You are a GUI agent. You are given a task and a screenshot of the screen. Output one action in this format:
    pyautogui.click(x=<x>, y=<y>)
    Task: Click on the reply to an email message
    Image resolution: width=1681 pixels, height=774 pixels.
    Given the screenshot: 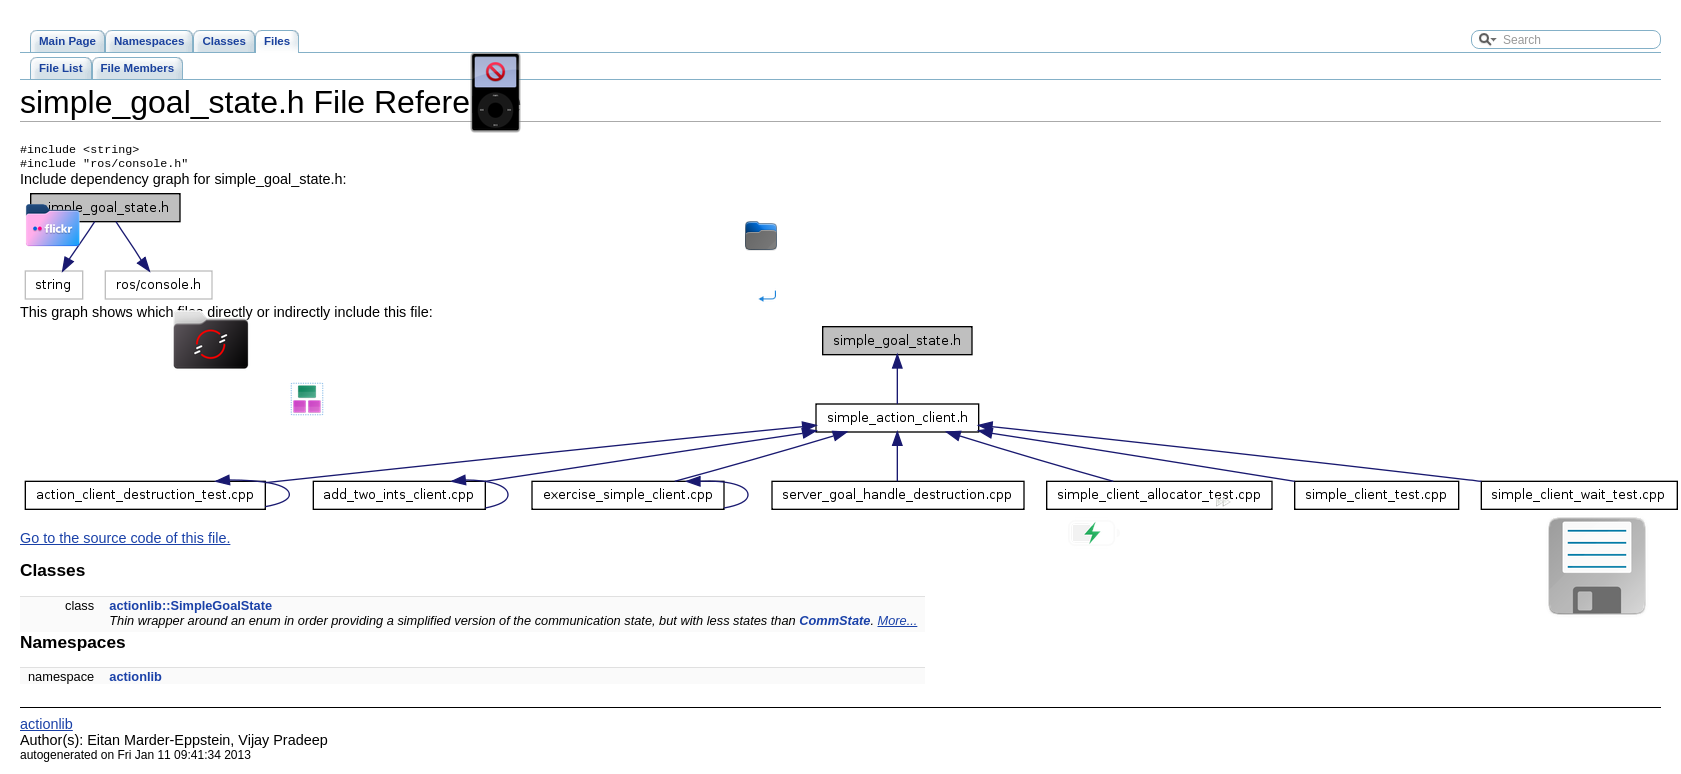 What is the action you would take?
    pyautogui.click(x=767, y=295)
    